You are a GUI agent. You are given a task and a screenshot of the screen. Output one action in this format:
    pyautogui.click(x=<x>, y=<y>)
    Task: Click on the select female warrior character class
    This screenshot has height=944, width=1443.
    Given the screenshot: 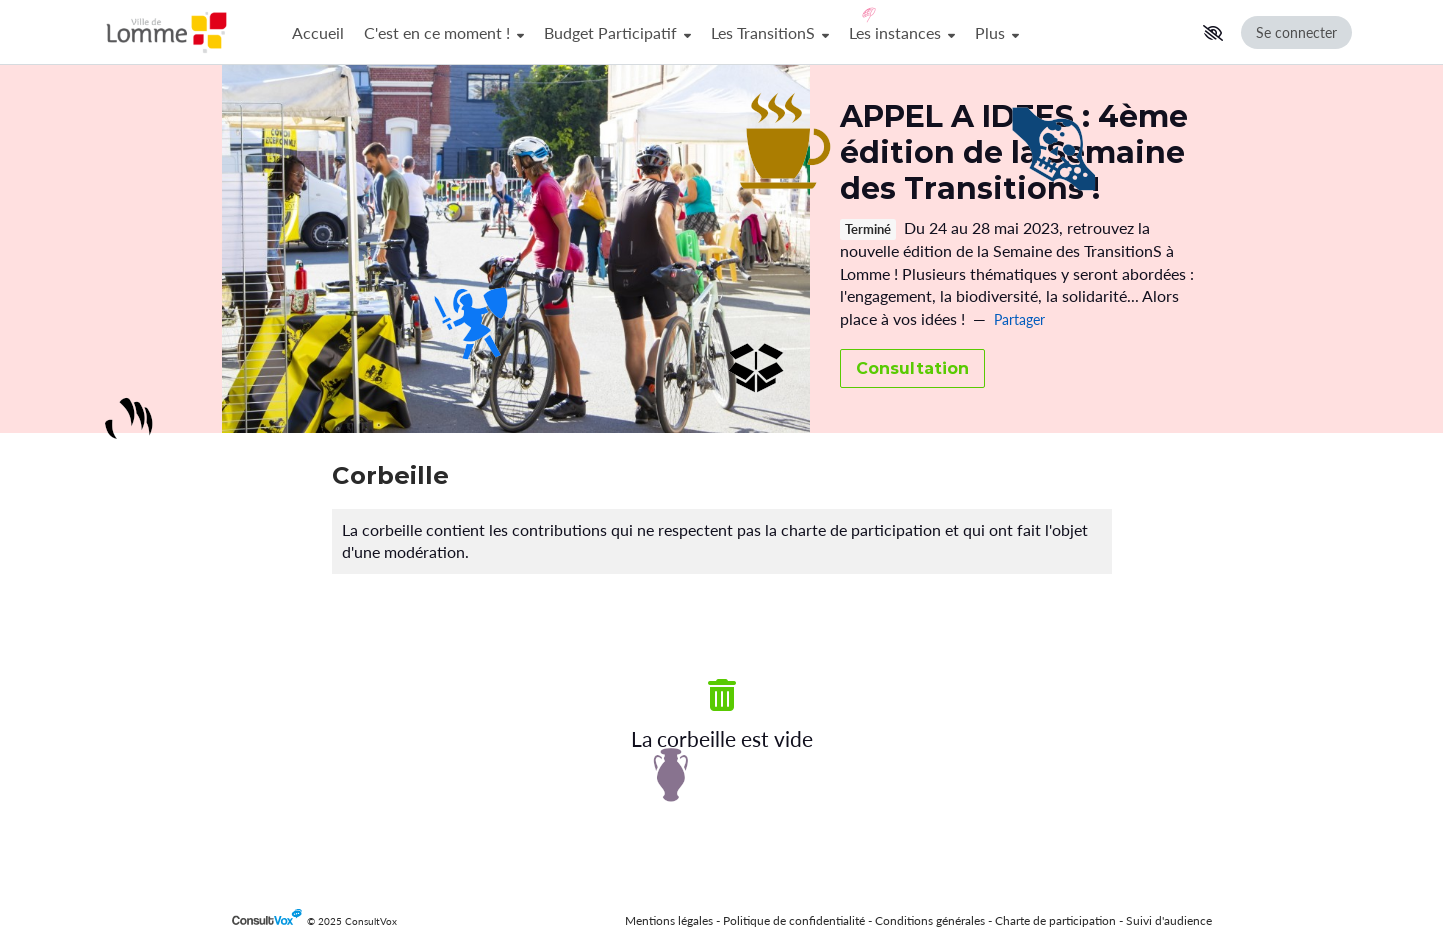 What is the action you would take?
    pyautogui.click(x=472, y=322)
    